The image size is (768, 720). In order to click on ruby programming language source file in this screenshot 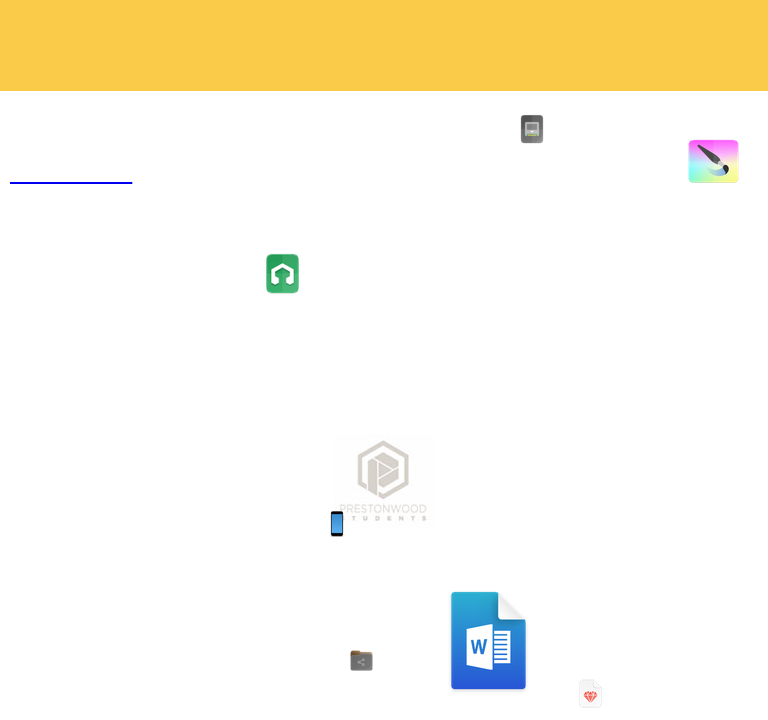, I will do `click(590, 693)`.